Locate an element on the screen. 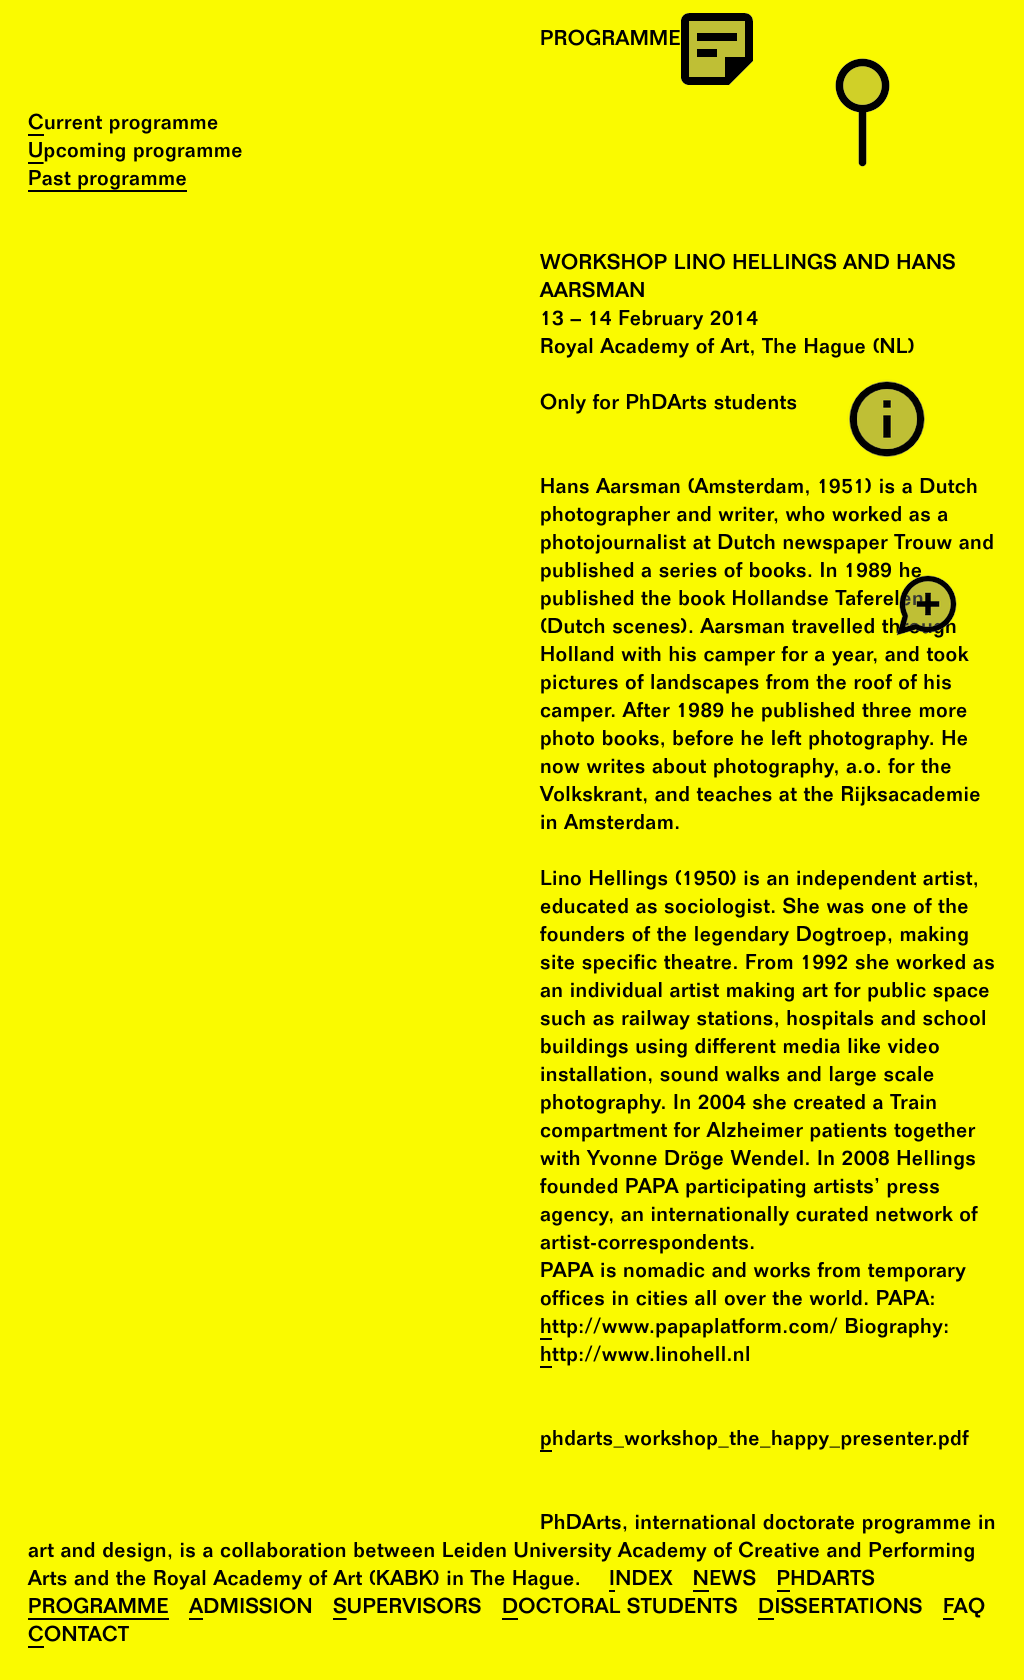 This screenshot has height=1680, width=1024. view more information about this item is located at coordinates (887, 419).